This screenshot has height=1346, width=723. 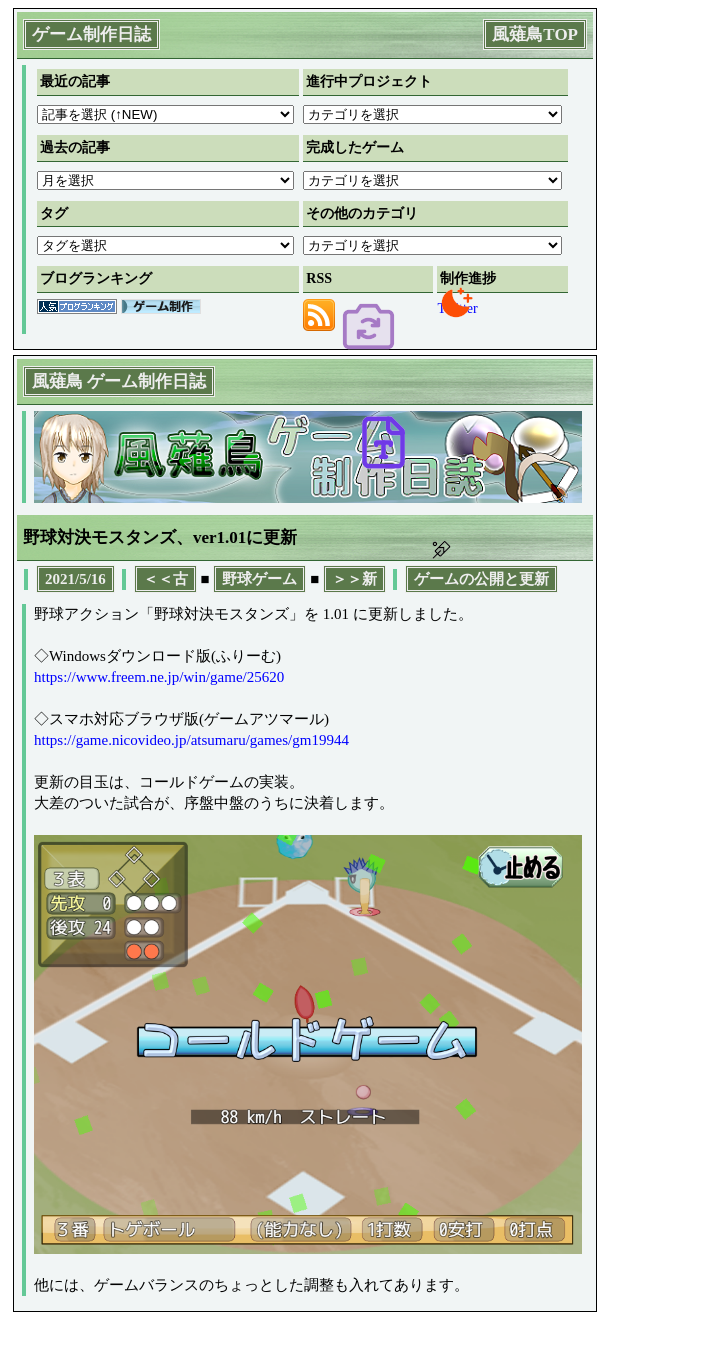 I want to click on toggle dark mode or night theme, so click(x=456, y=303).